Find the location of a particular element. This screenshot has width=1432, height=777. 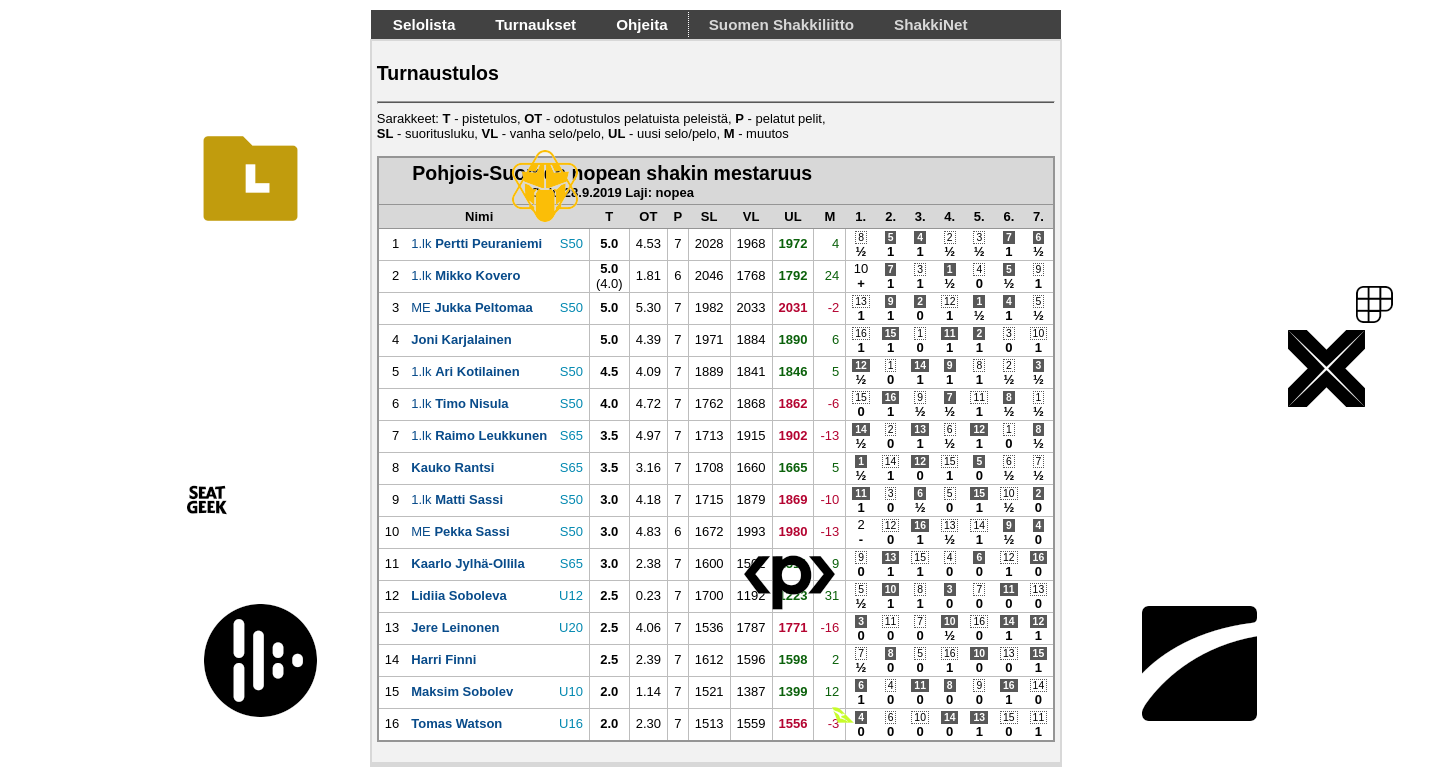

open the SeatGeek app is located at coordinates (207, 500).